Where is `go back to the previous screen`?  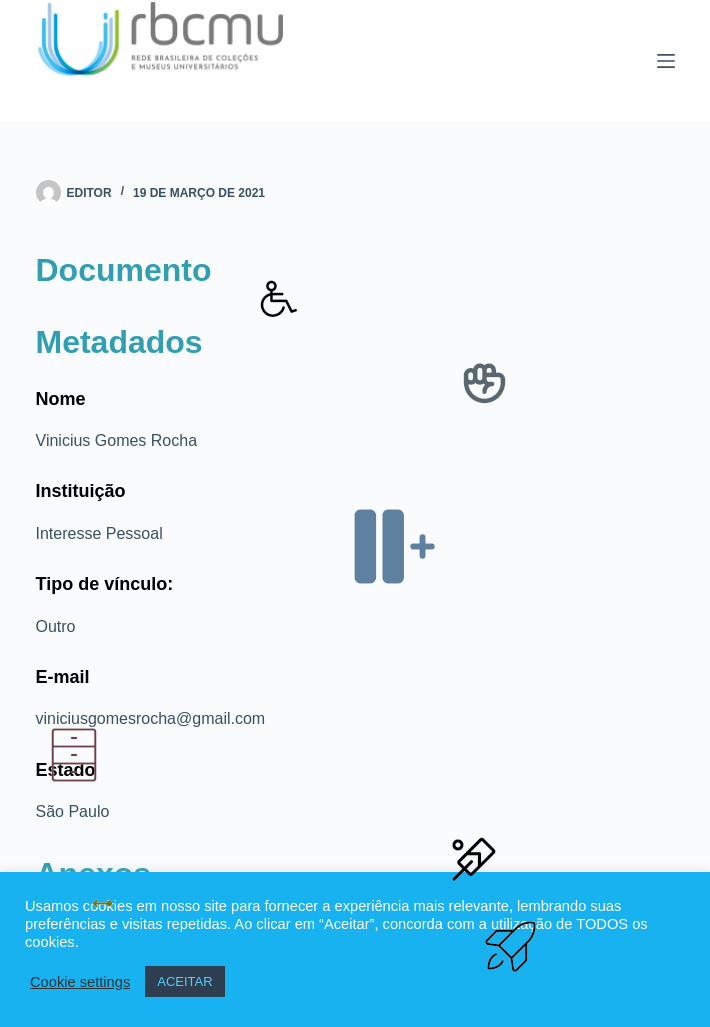 go back to the previous screen is located at coordinates (102, 903).